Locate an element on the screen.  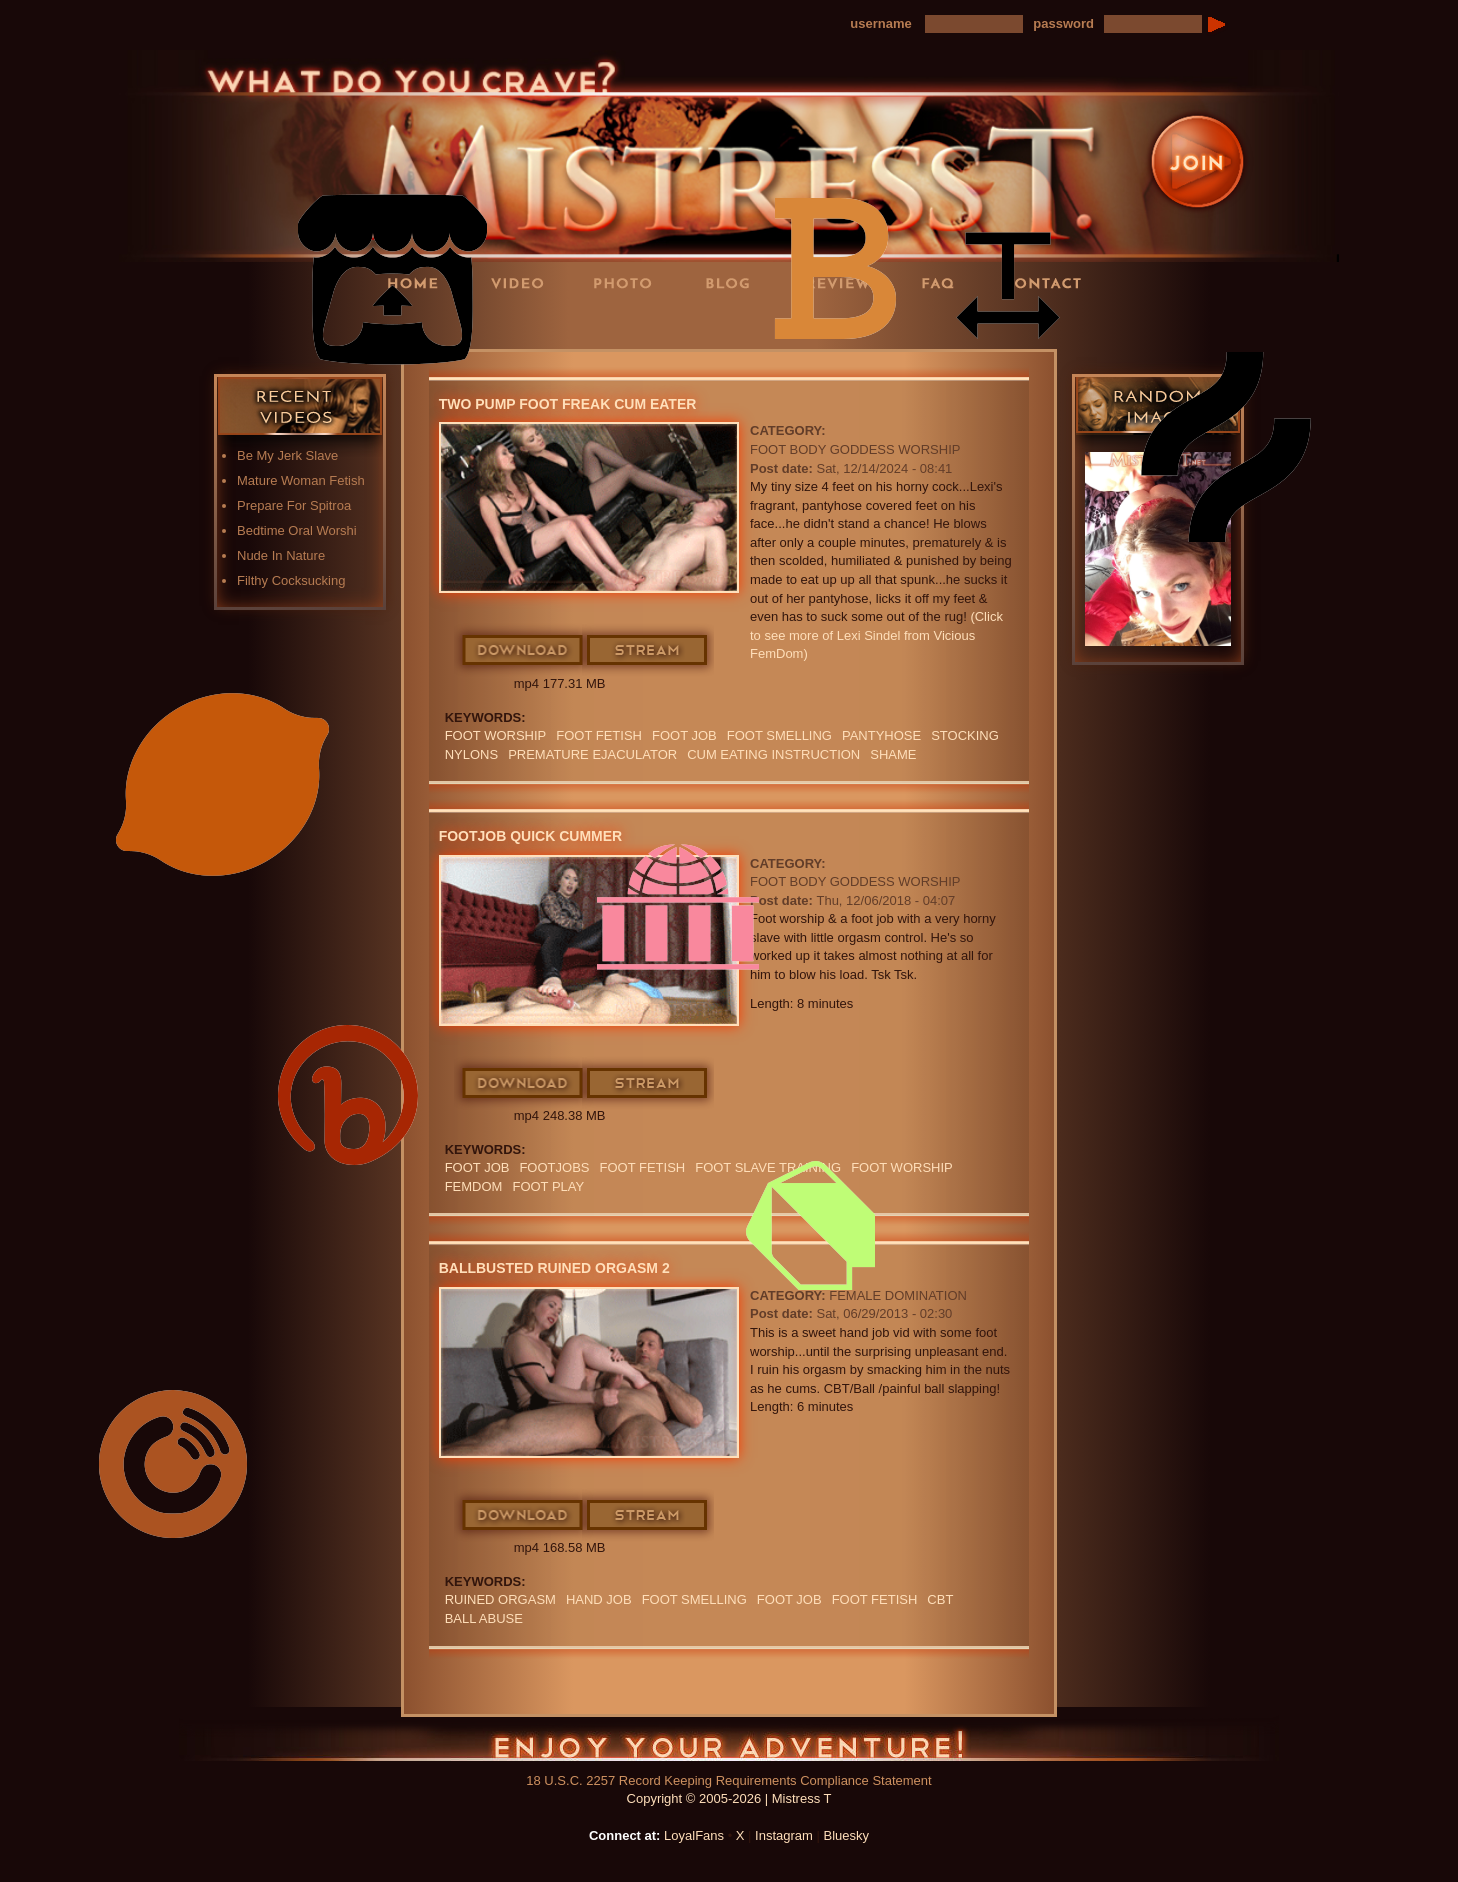
open wikiversity website or app is located at coordinates (678, 907).